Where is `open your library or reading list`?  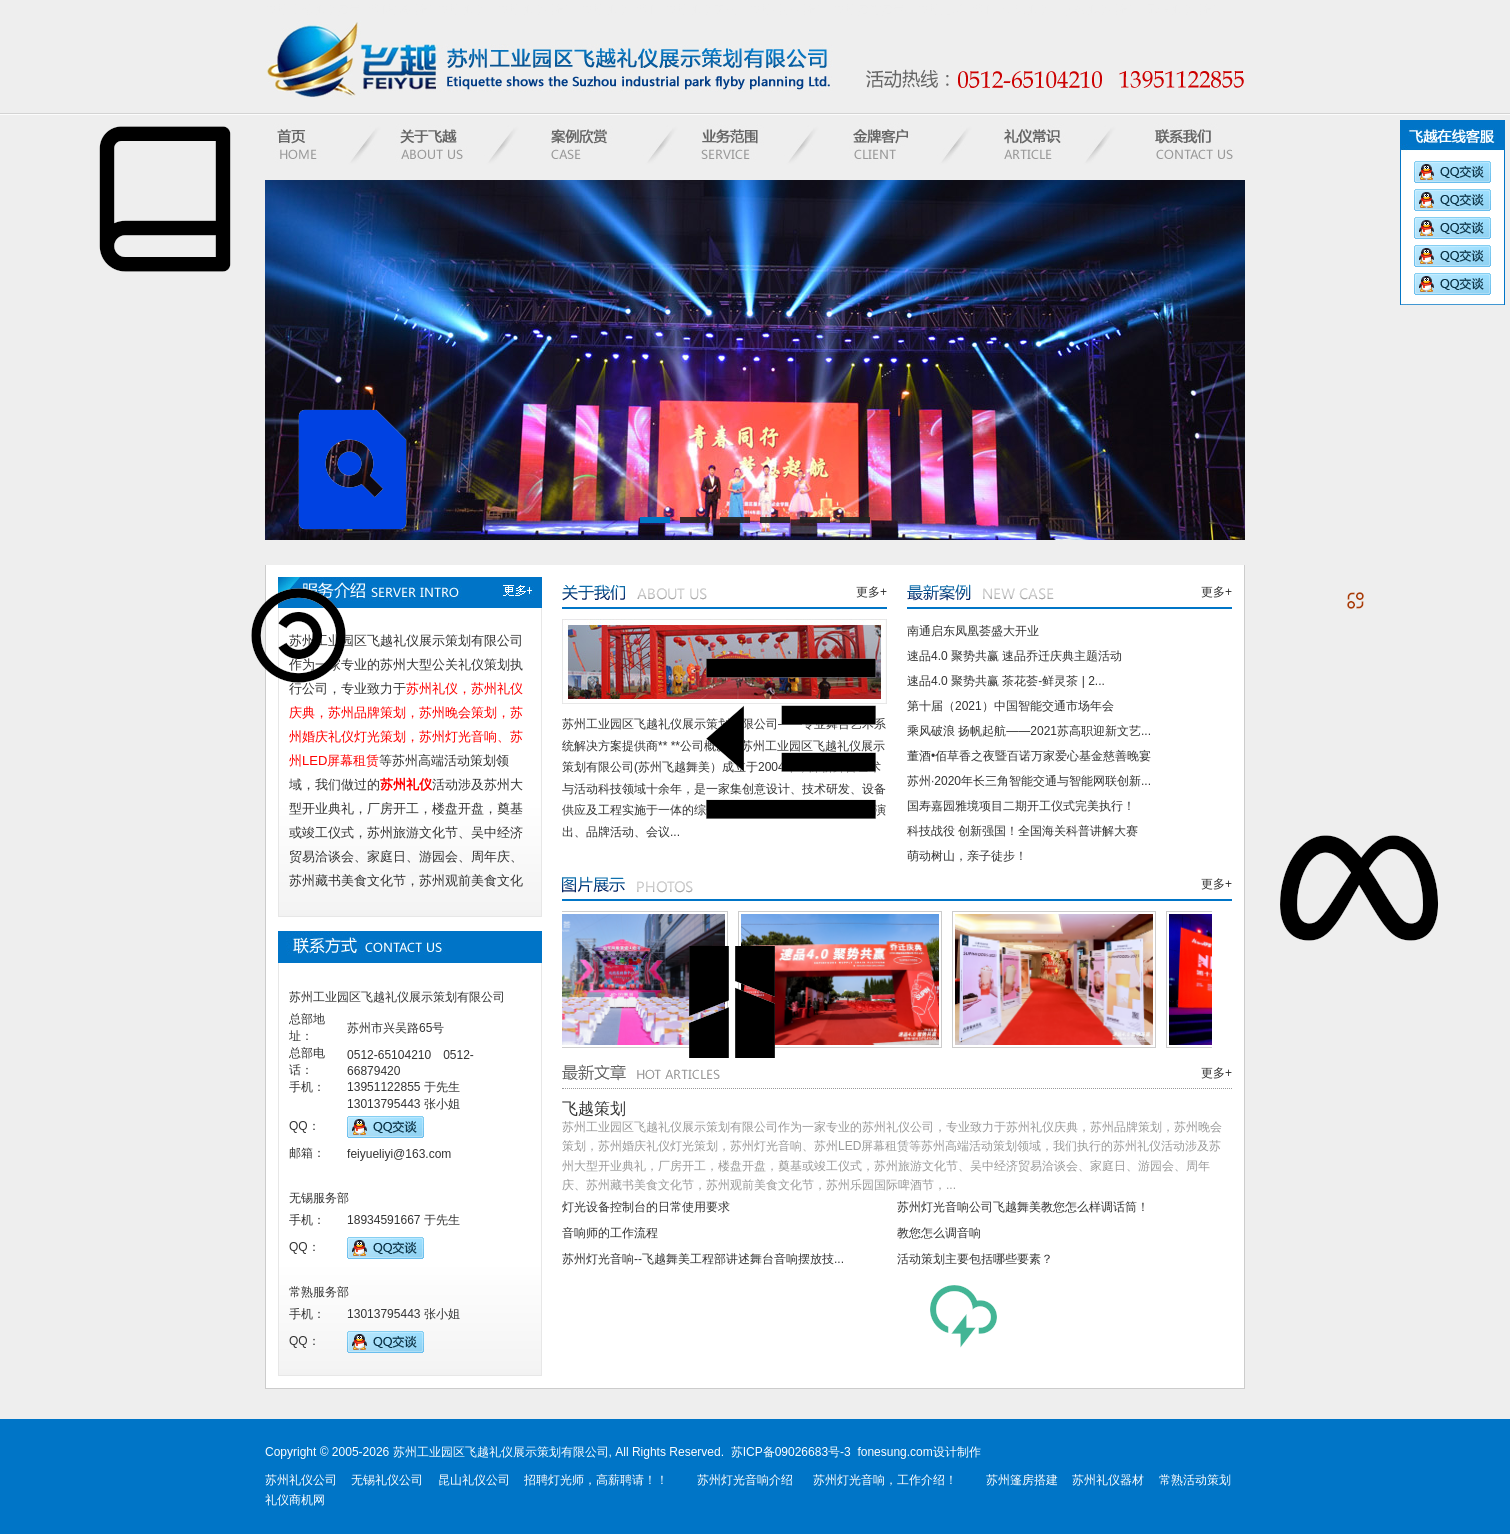 open your library or reading list is located at coordinates (165, 199).